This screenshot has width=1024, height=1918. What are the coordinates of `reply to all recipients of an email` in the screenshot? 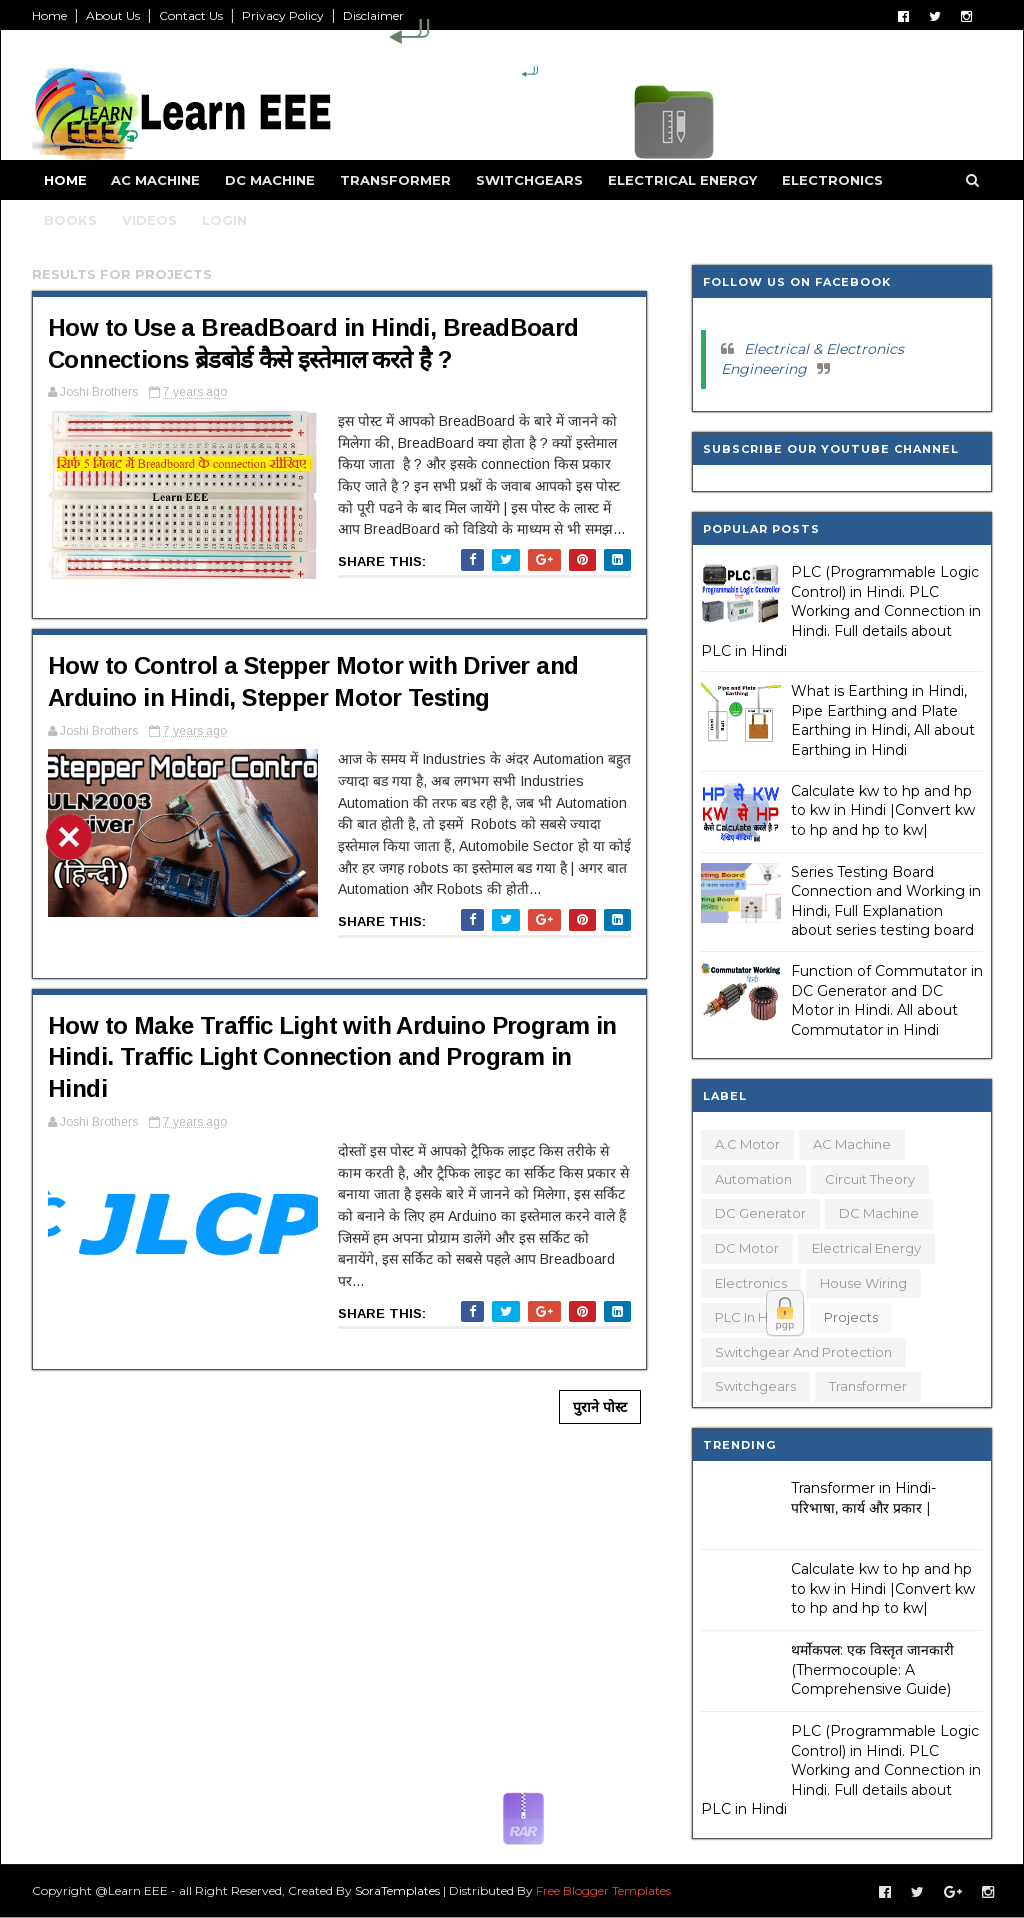 It's located at (408, 28).